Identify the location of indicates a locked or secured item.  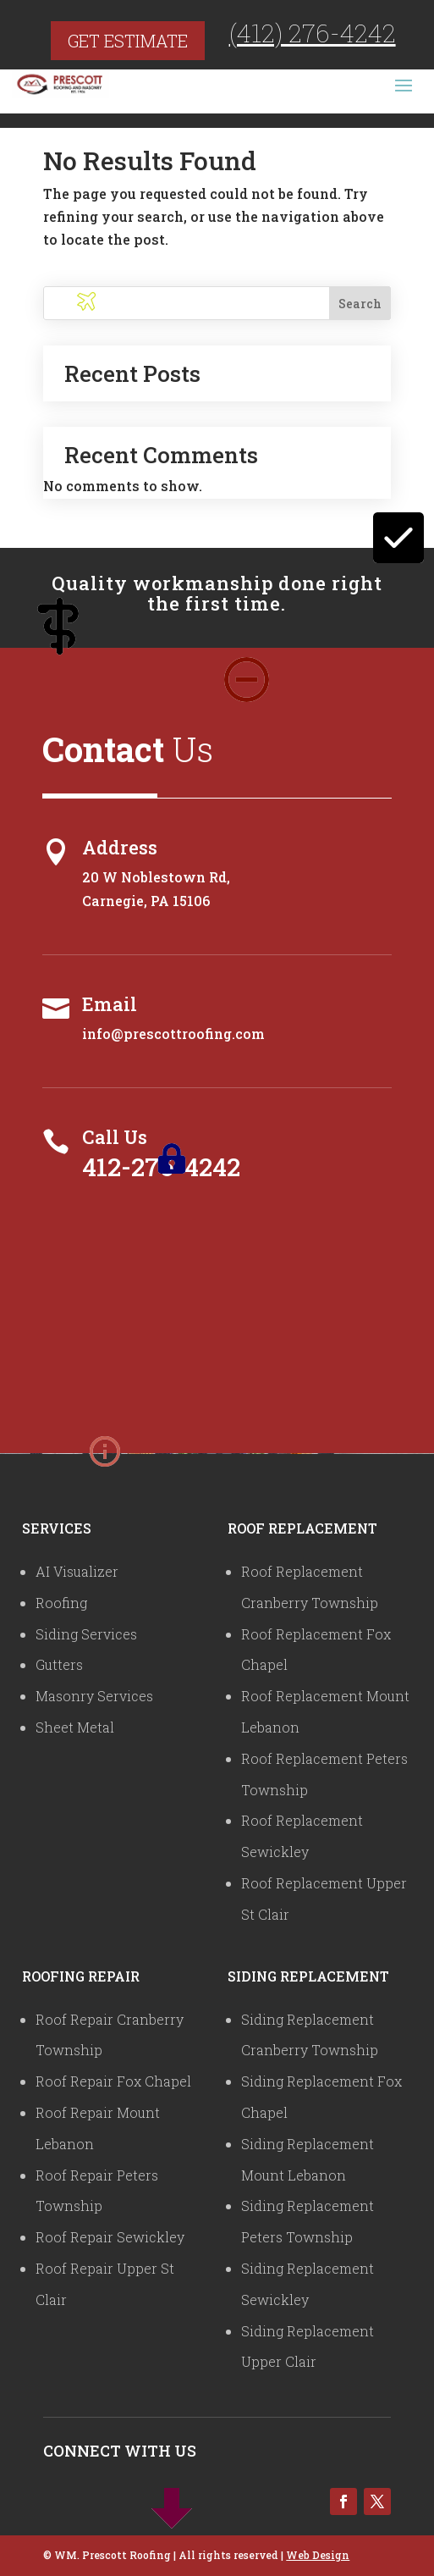
(172, 1158).